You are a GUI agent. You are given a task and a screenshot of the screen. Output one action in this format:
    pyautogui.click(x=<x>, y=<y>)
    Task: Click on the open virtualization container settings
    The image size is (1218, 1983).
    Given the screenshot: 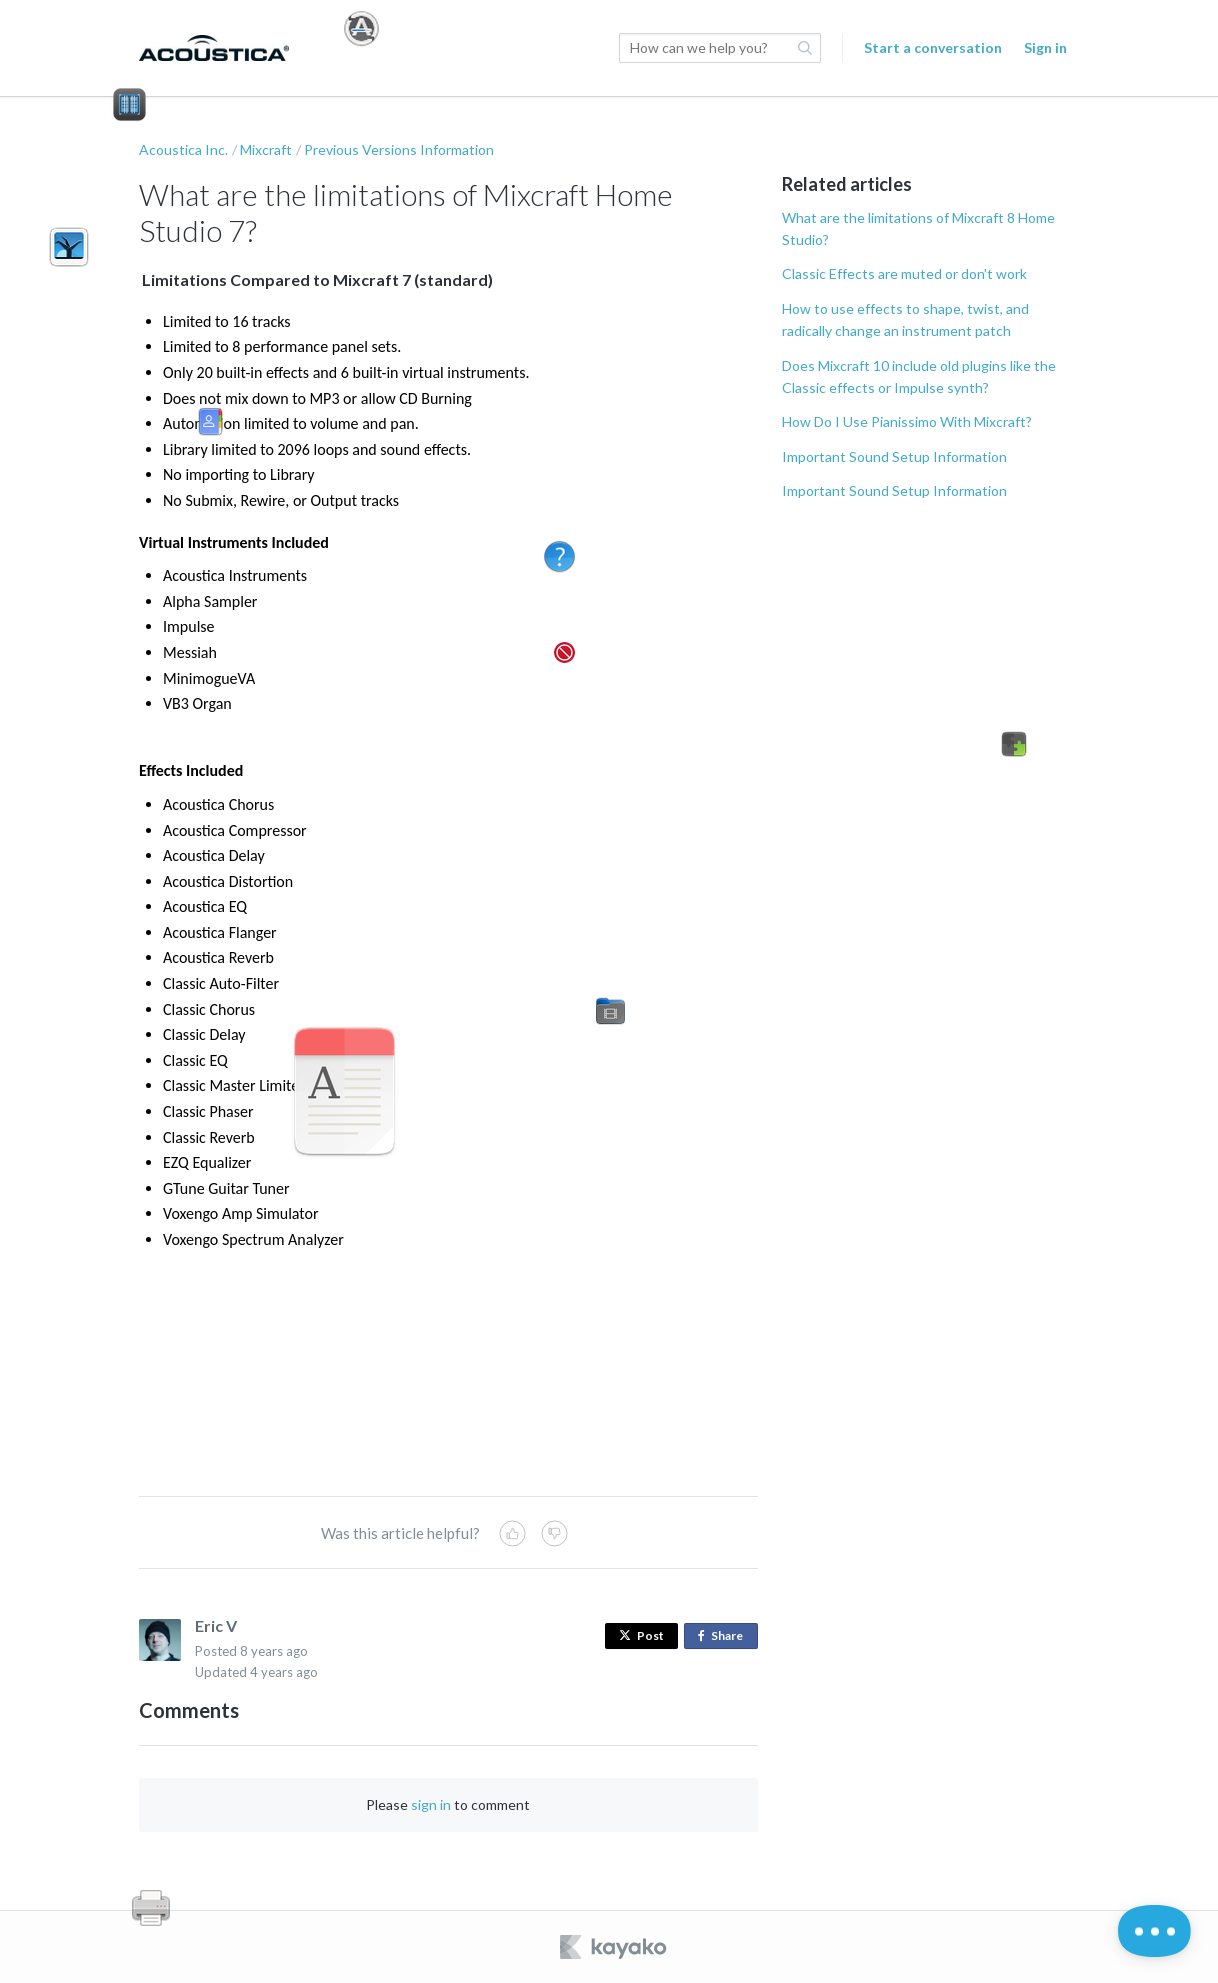 What is the action you would take?
    pyautogui.click(x=129, y=104)
    